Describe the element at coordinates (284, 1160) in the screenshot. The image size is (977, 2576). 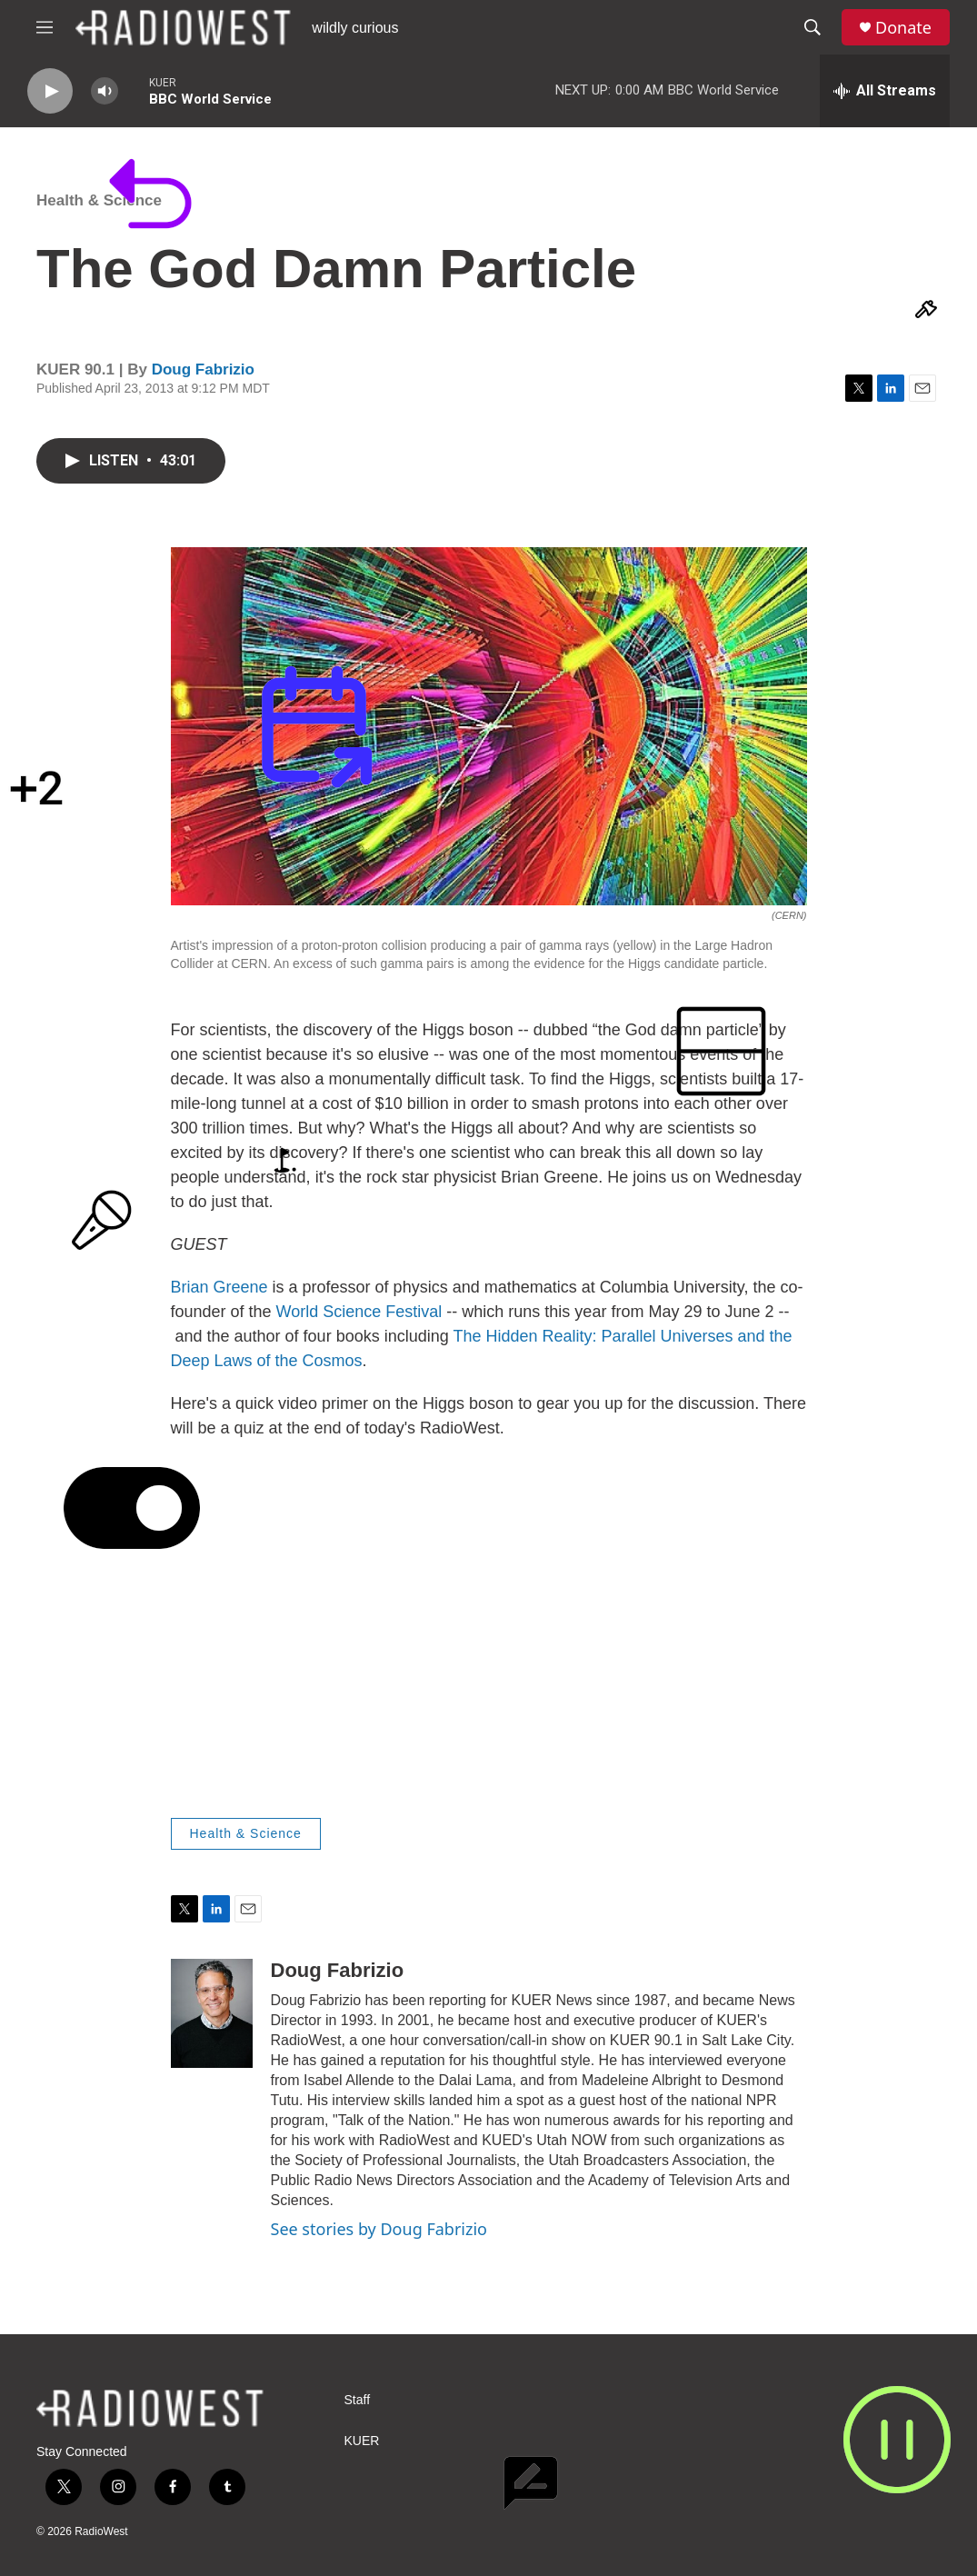
I see `view nearby golf courses` at that location.